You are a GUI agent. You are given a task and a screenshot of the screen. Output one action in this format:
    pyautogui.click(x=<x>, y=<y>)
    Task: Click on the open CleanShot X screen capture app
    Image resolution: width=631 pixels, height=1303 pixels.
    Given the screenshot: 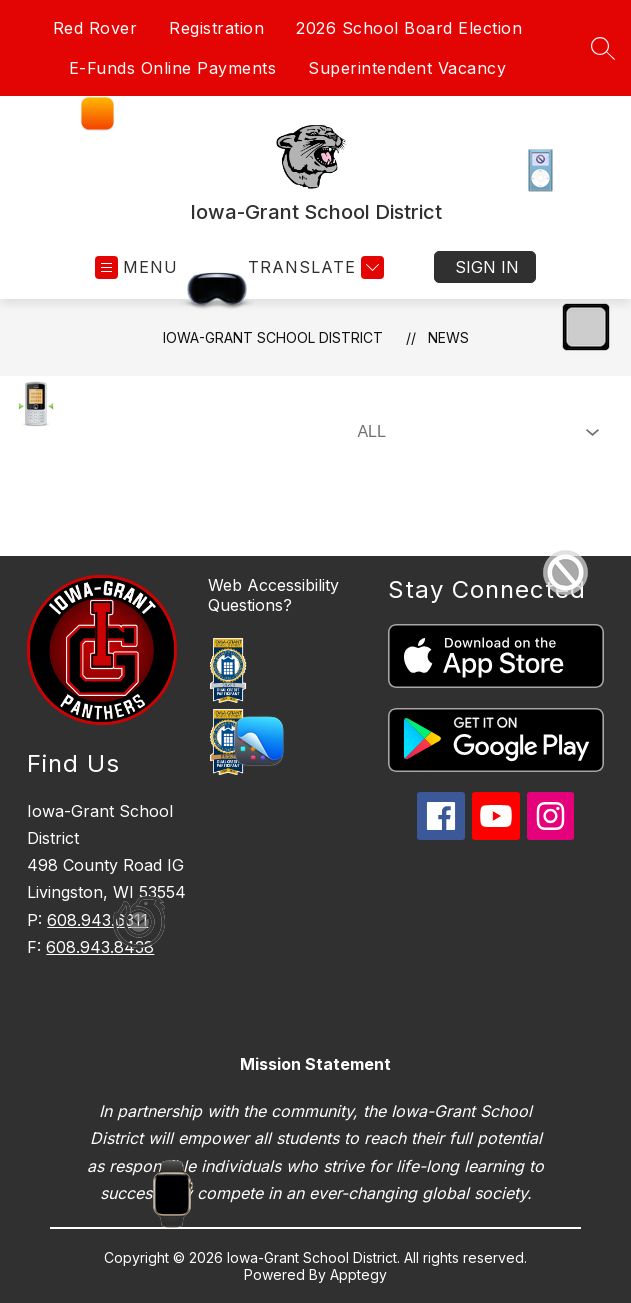 What is the action you would take?
    pyautogui.click(x=259, y=741)
    